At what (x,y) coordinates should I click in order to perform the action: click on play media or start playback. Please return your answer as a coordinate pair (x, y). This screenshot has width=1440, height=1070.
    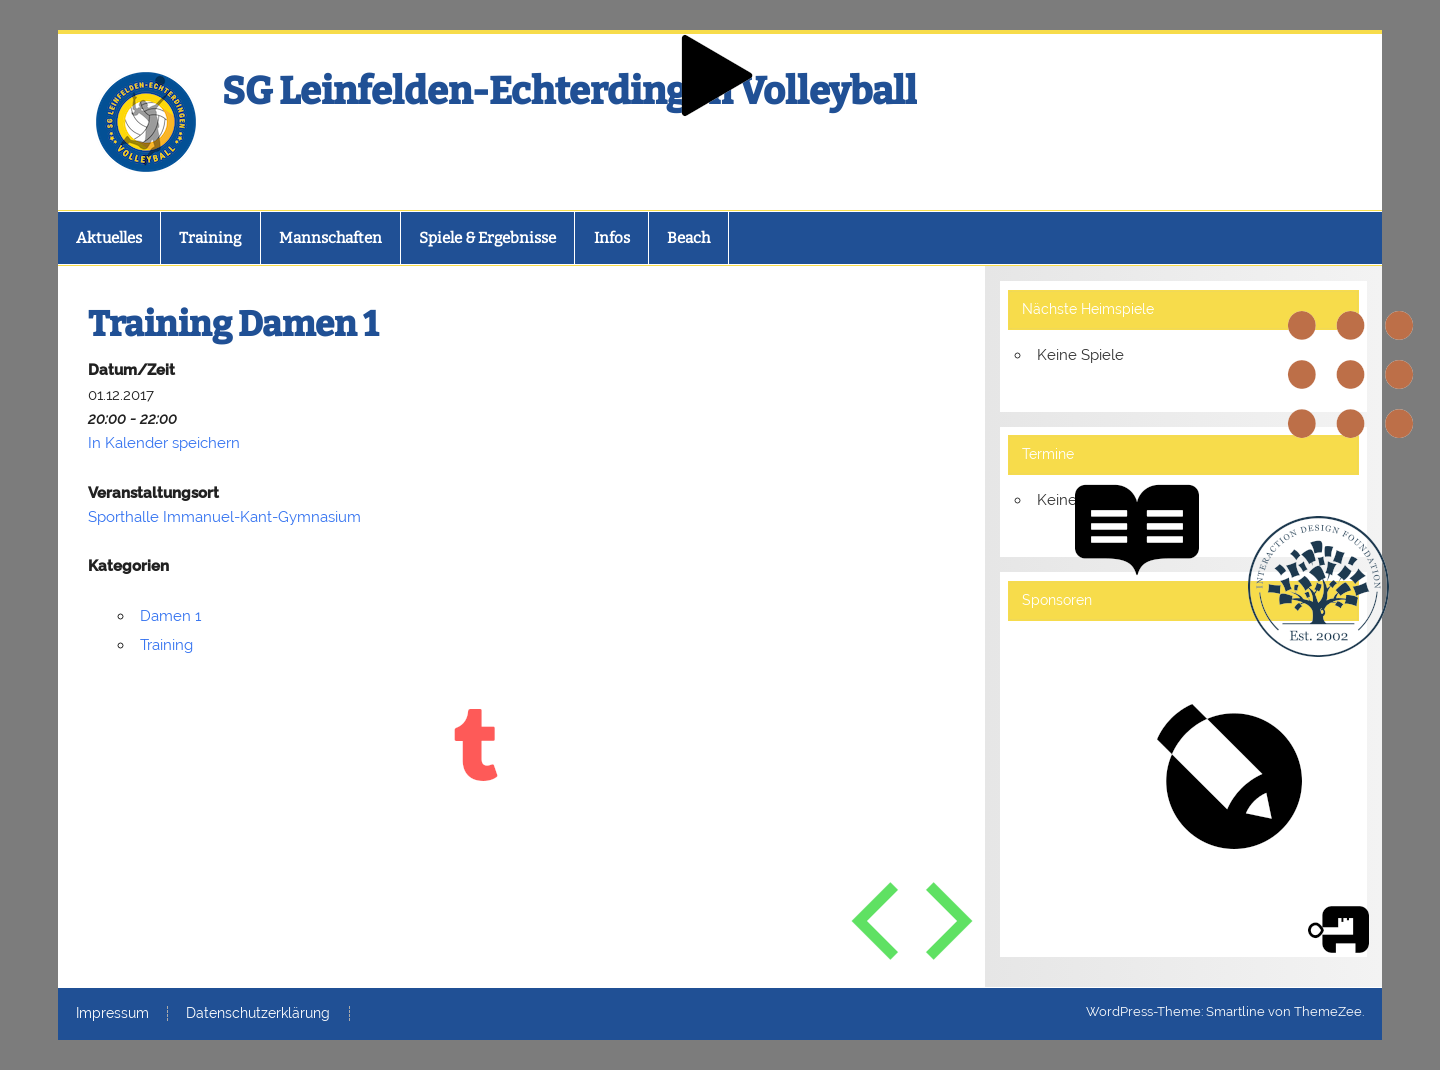
    Looking at the image, I should click on (712, 75).